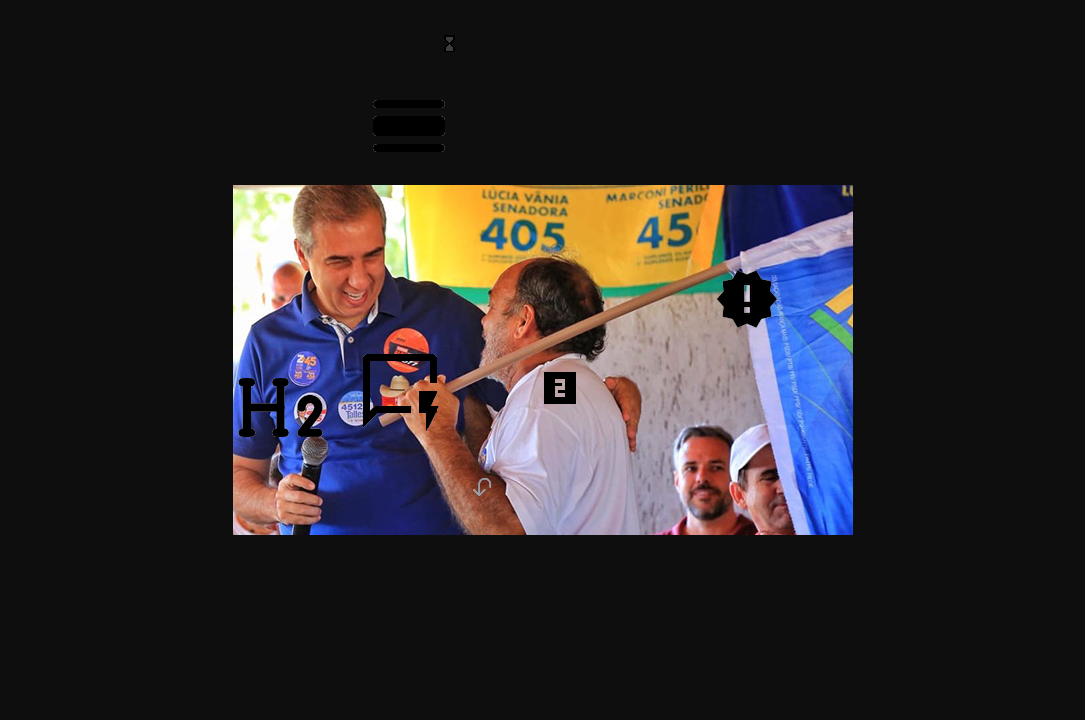 Image resolution: width=1085 pixels, height=720 pixels. What do you see at coordinates (400, 391) in the screenshot?
I see `send a quick reply to a message` at bounding box center [400, 391].